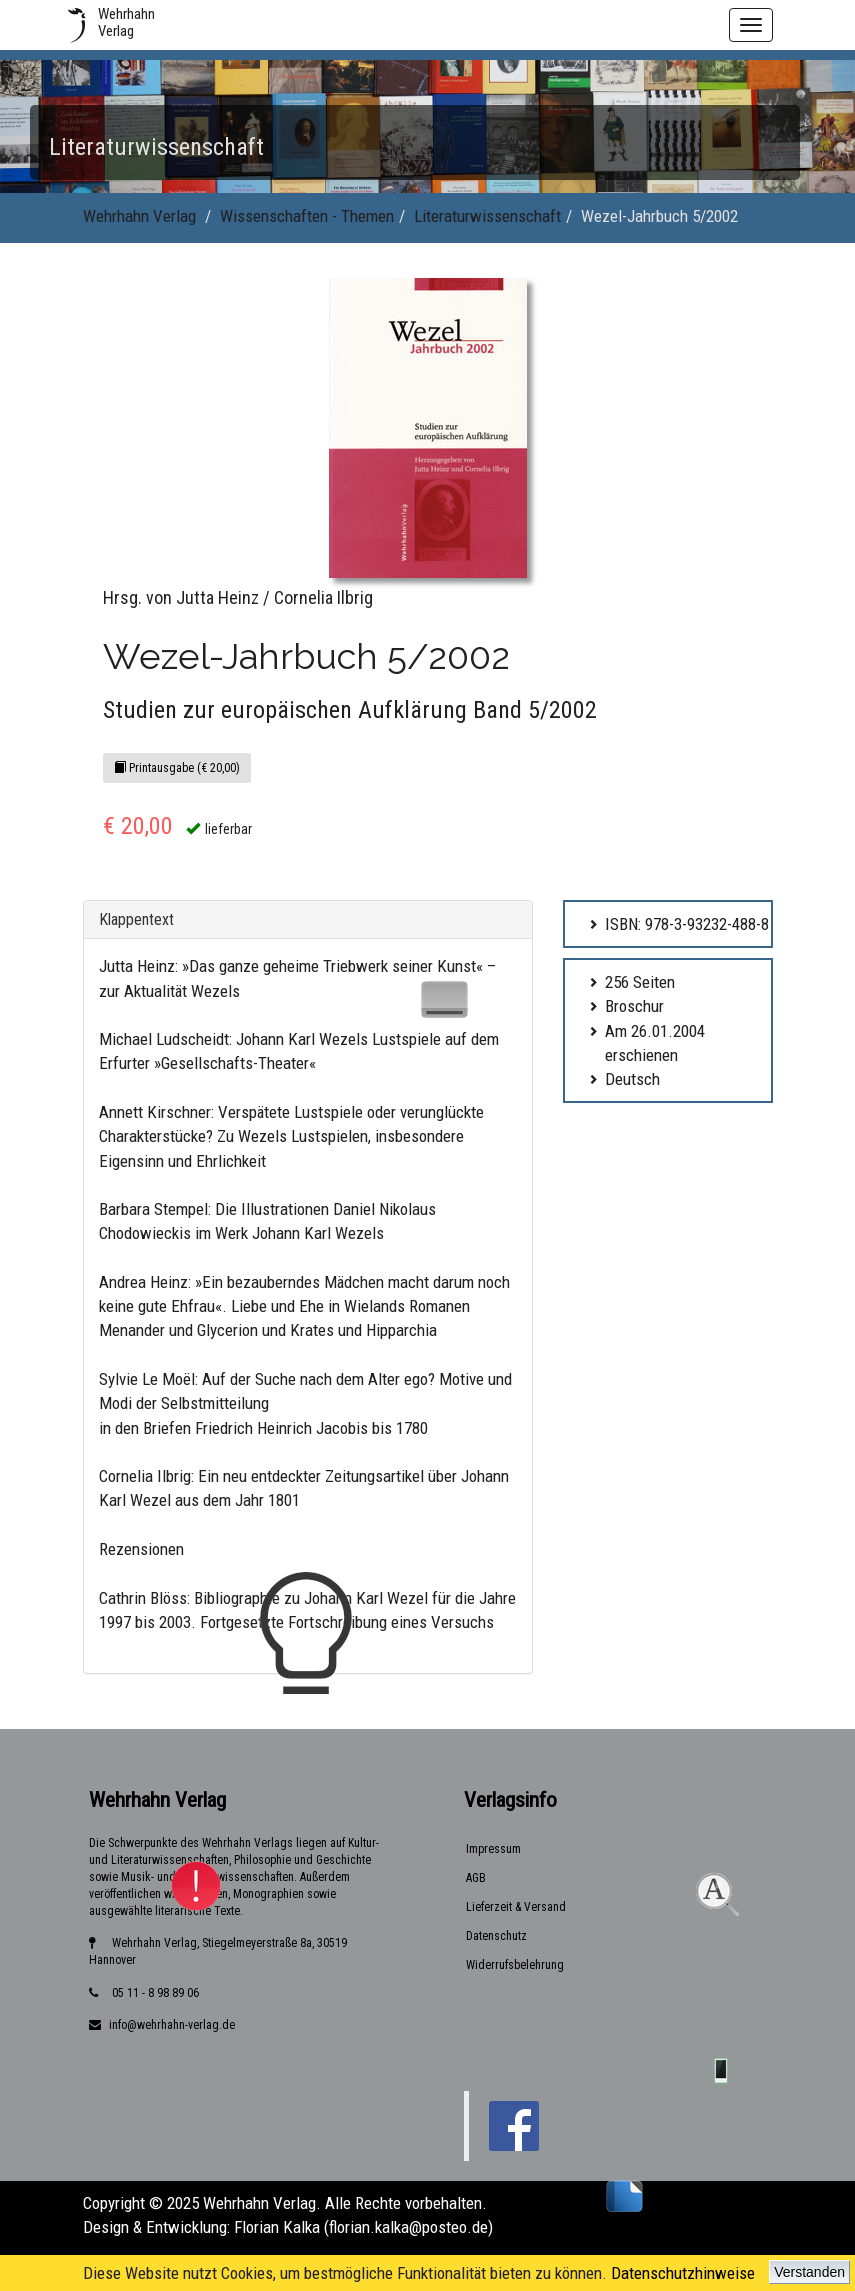 Image resolution: width=855 pixels, height=2291 pixels. What do you see at coordinates (306, 1633) in the screenshot?
I see `view music suggestions and recommendations` at bounding box center [306, 1633].